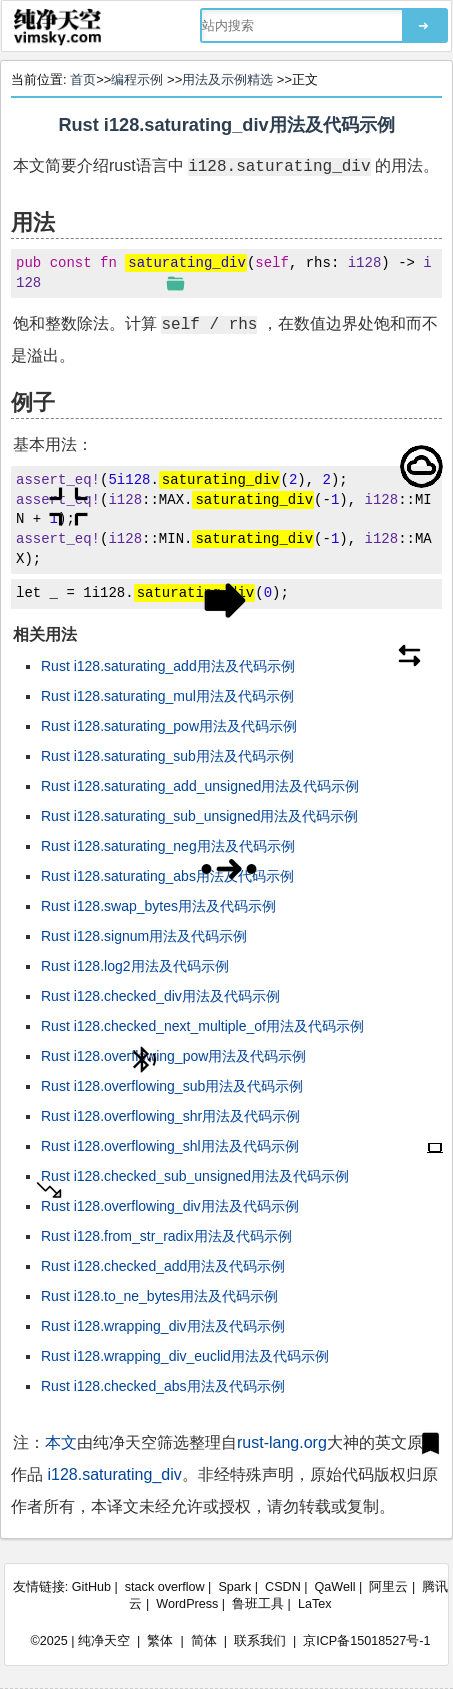 This screenshot has height=1689, width=453. What do you see at coordinates (144, 1059) in the screenshot?
I see `bluetooth audio is currently active` at bounding box center [144, 1059].